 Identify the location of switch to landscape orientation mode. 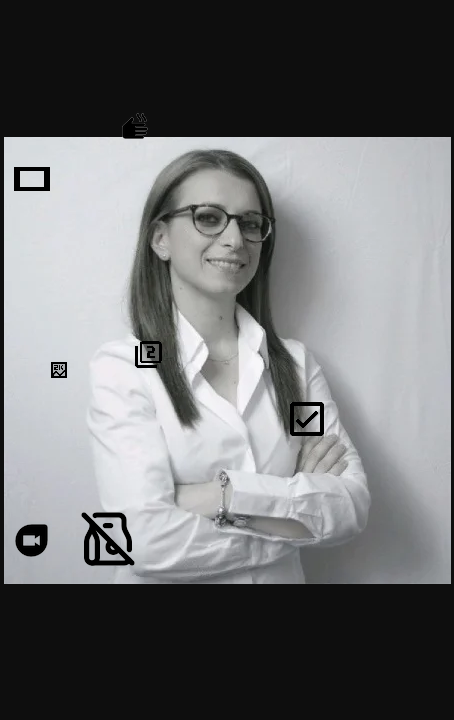
(32, 179).